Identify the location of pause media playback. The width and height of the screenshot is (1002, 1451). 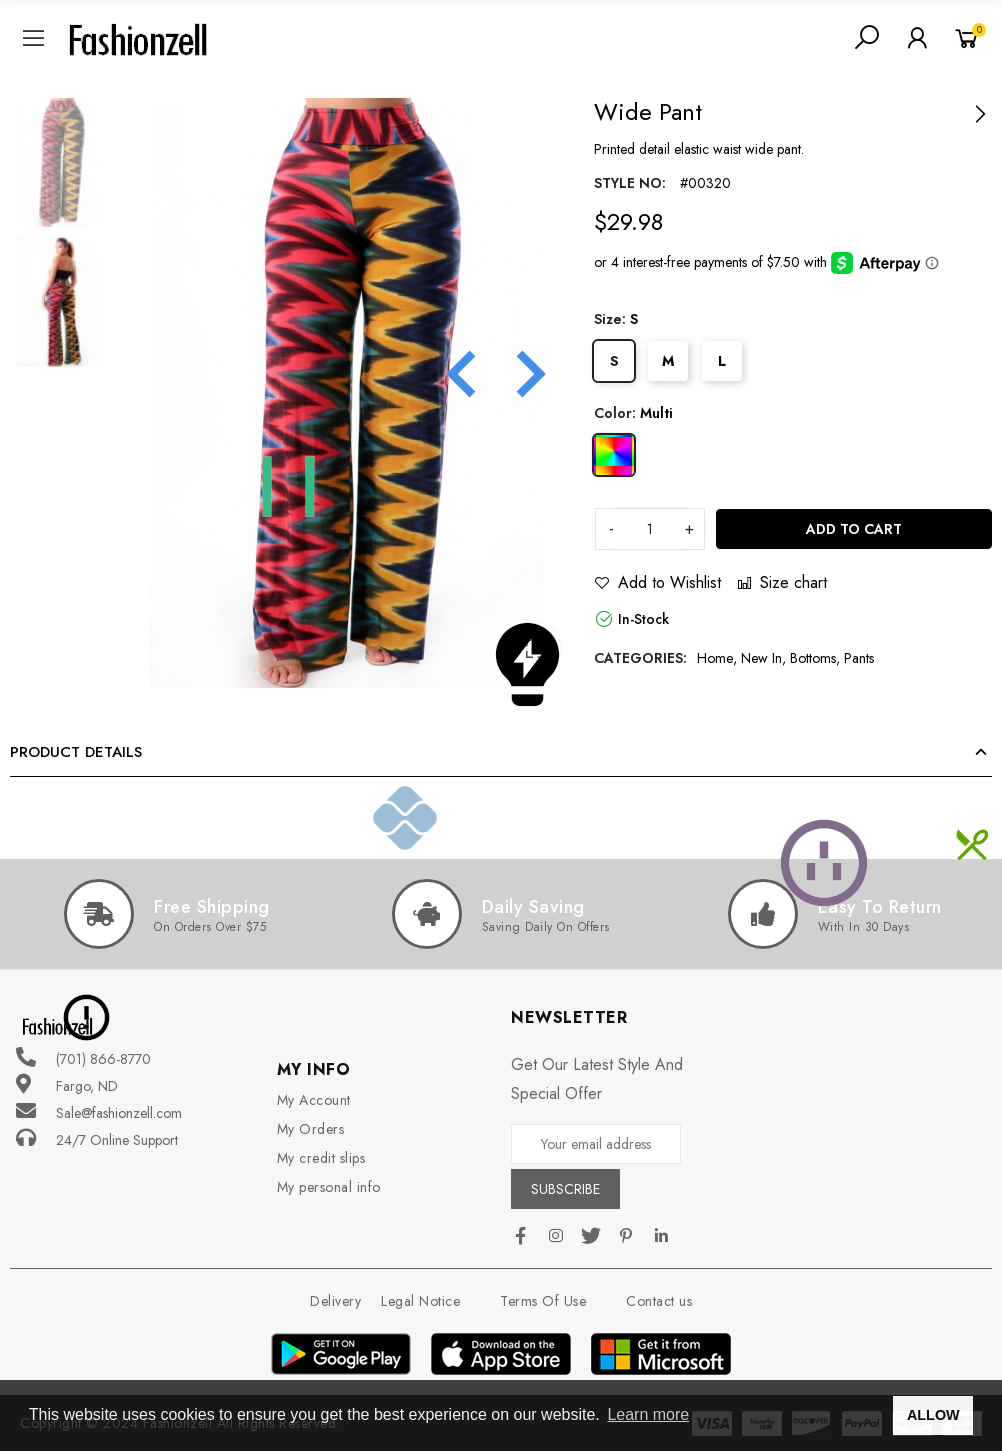
(288, 486).